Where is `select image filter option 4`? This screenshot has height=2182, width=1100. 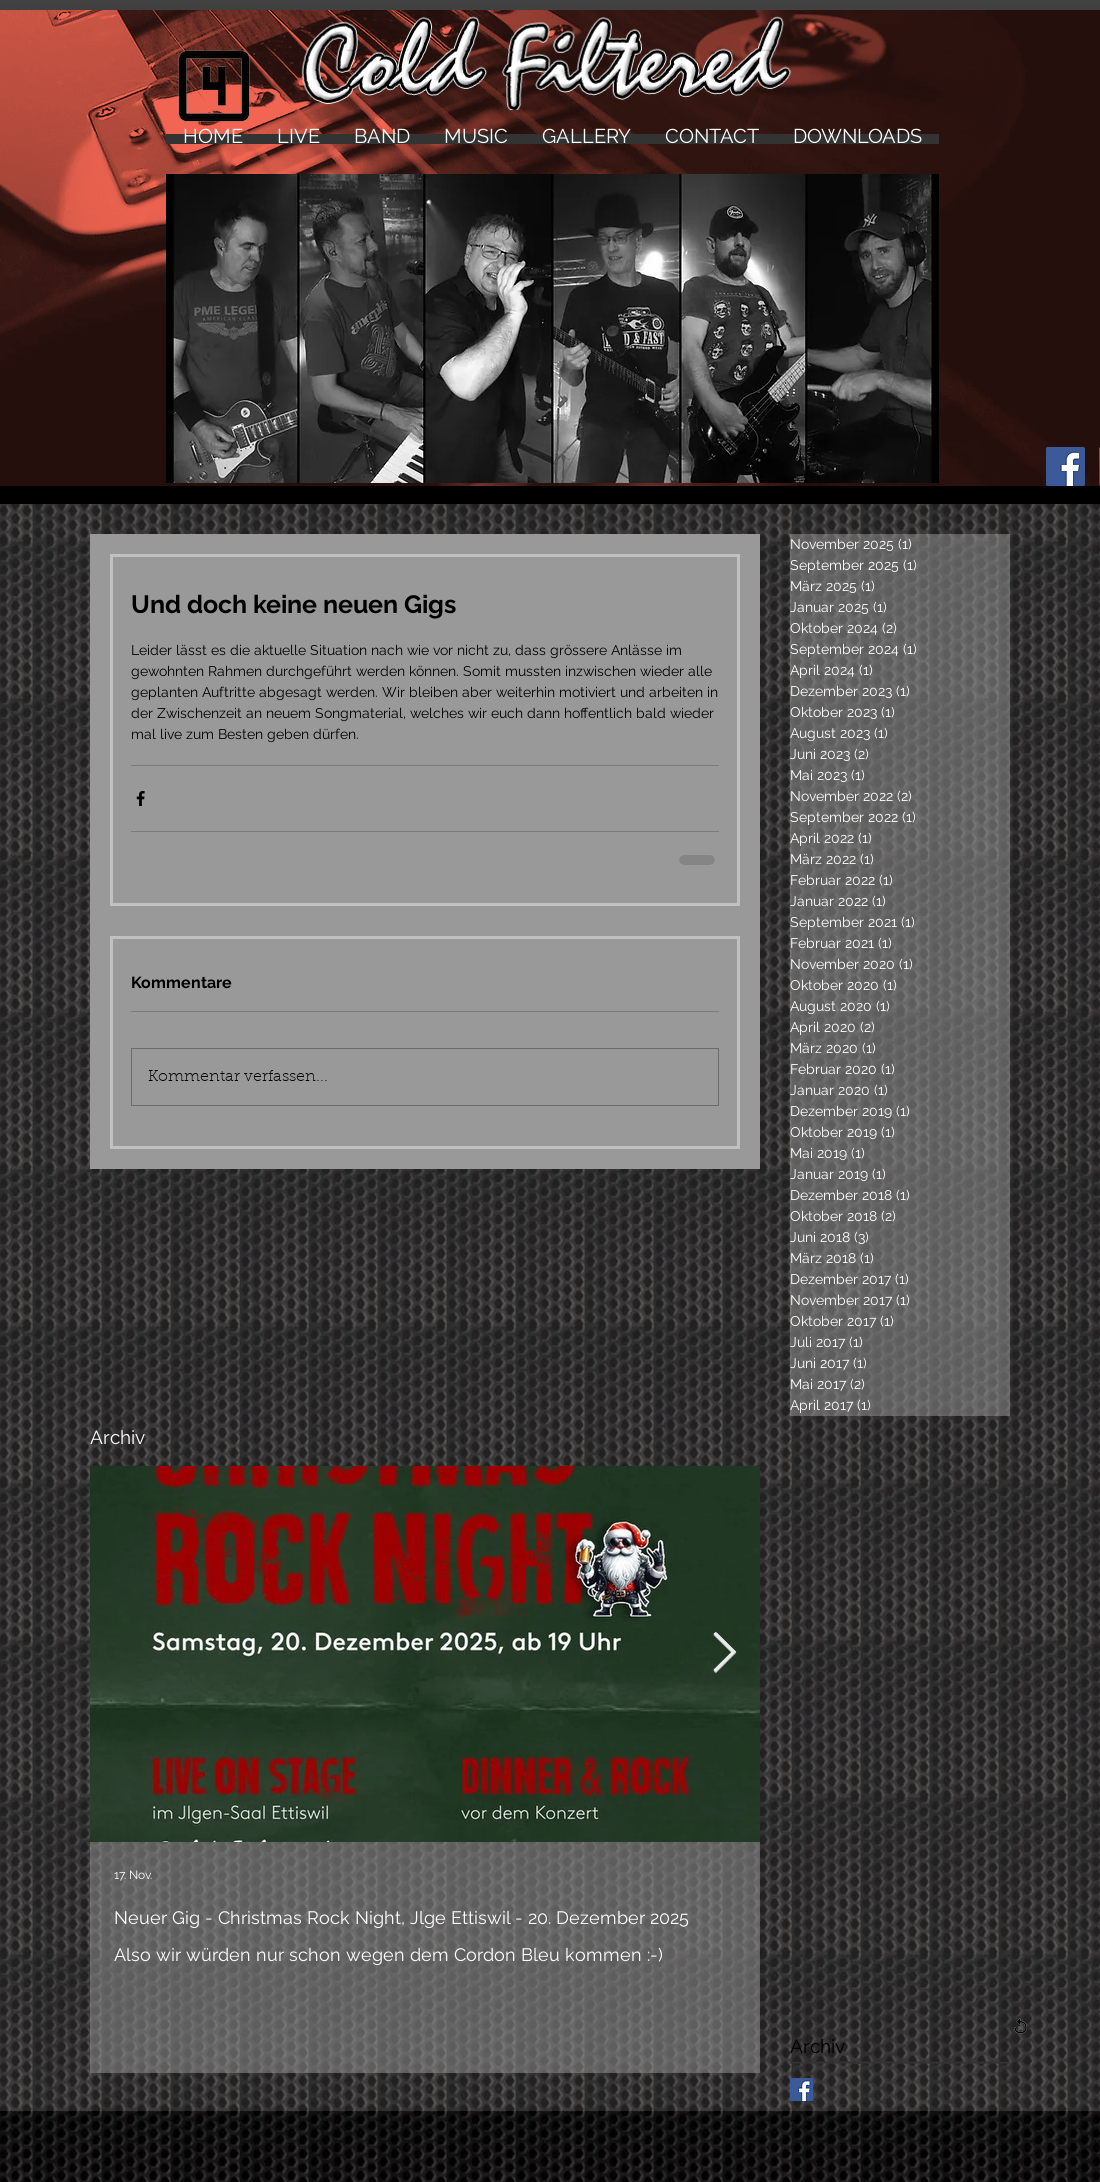 select image filter option 4 is located at coordinates (214, 86).